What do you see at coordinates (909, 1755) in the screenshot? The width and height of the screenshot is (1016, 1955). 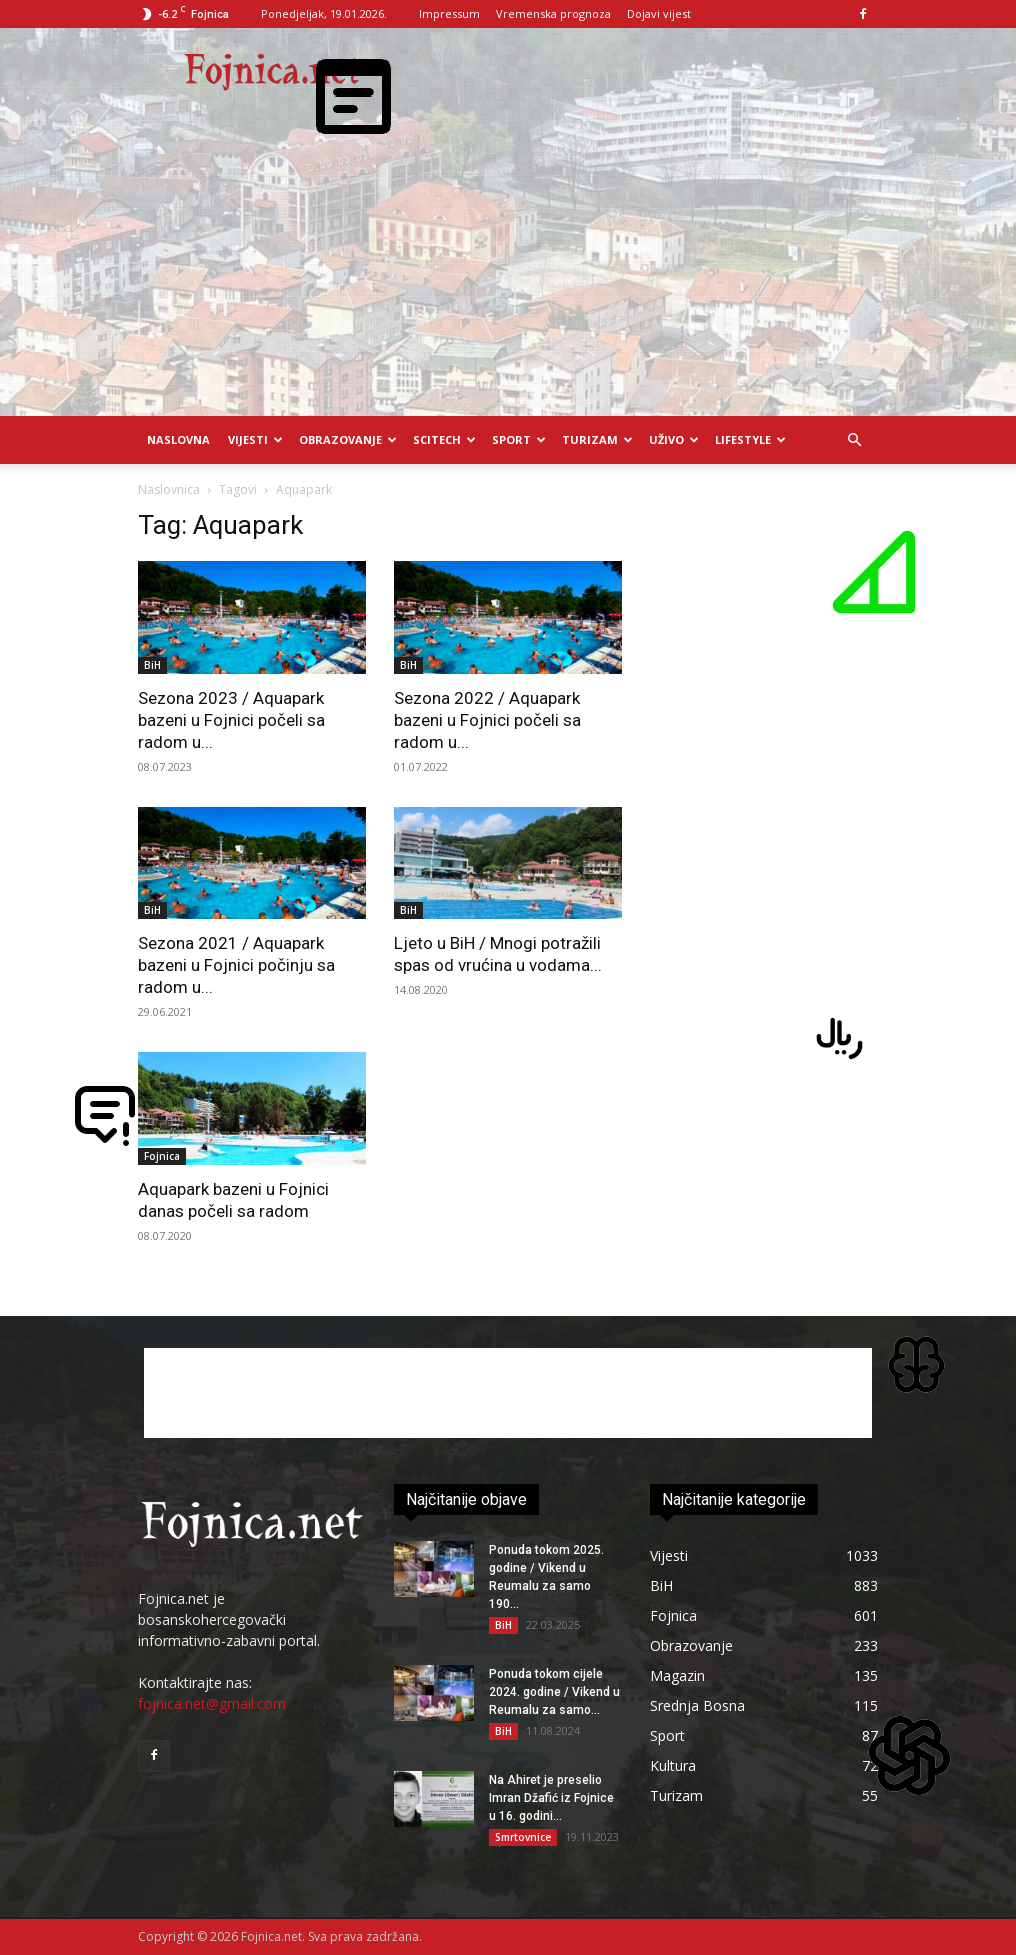 I see `access OpenAI services or chatbot` at bounding box center [909, 1755].